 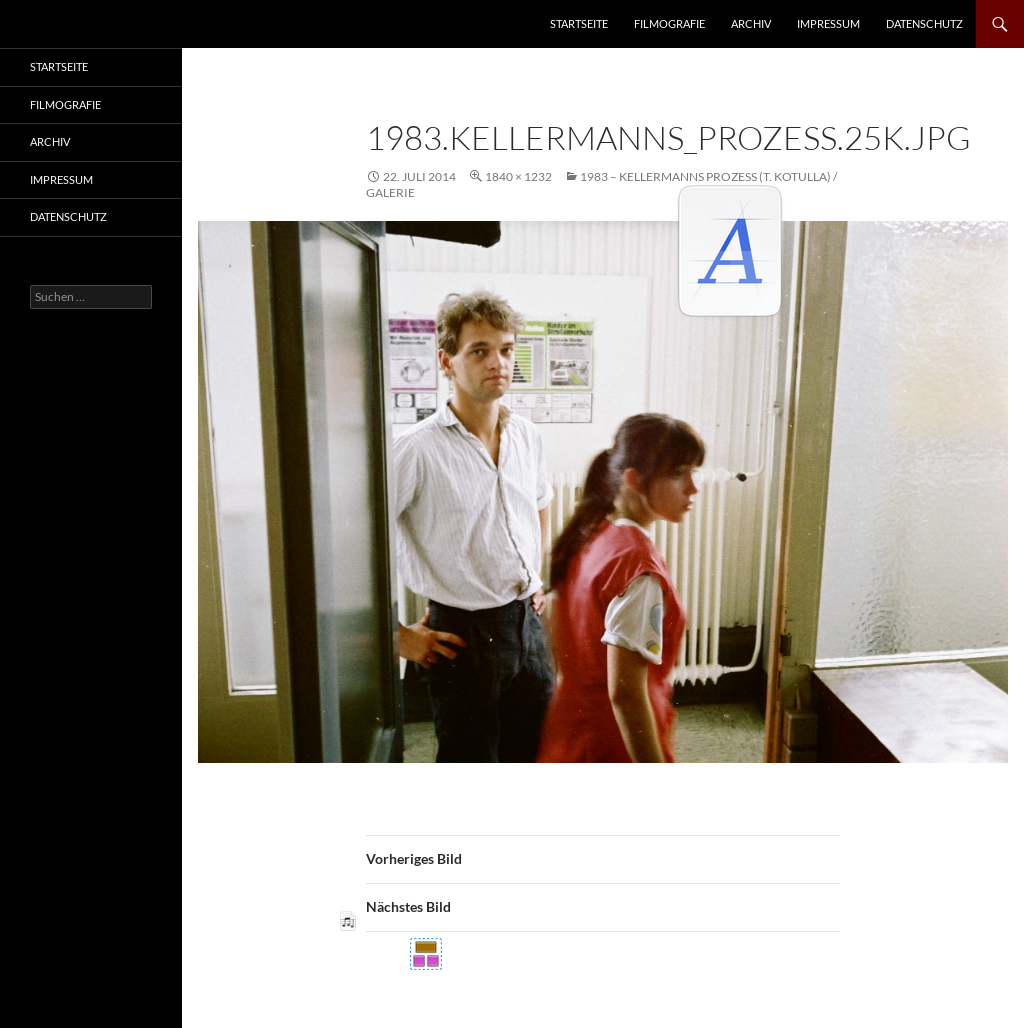 I want to click on select all items in the current view, so click(x=426, y=954).